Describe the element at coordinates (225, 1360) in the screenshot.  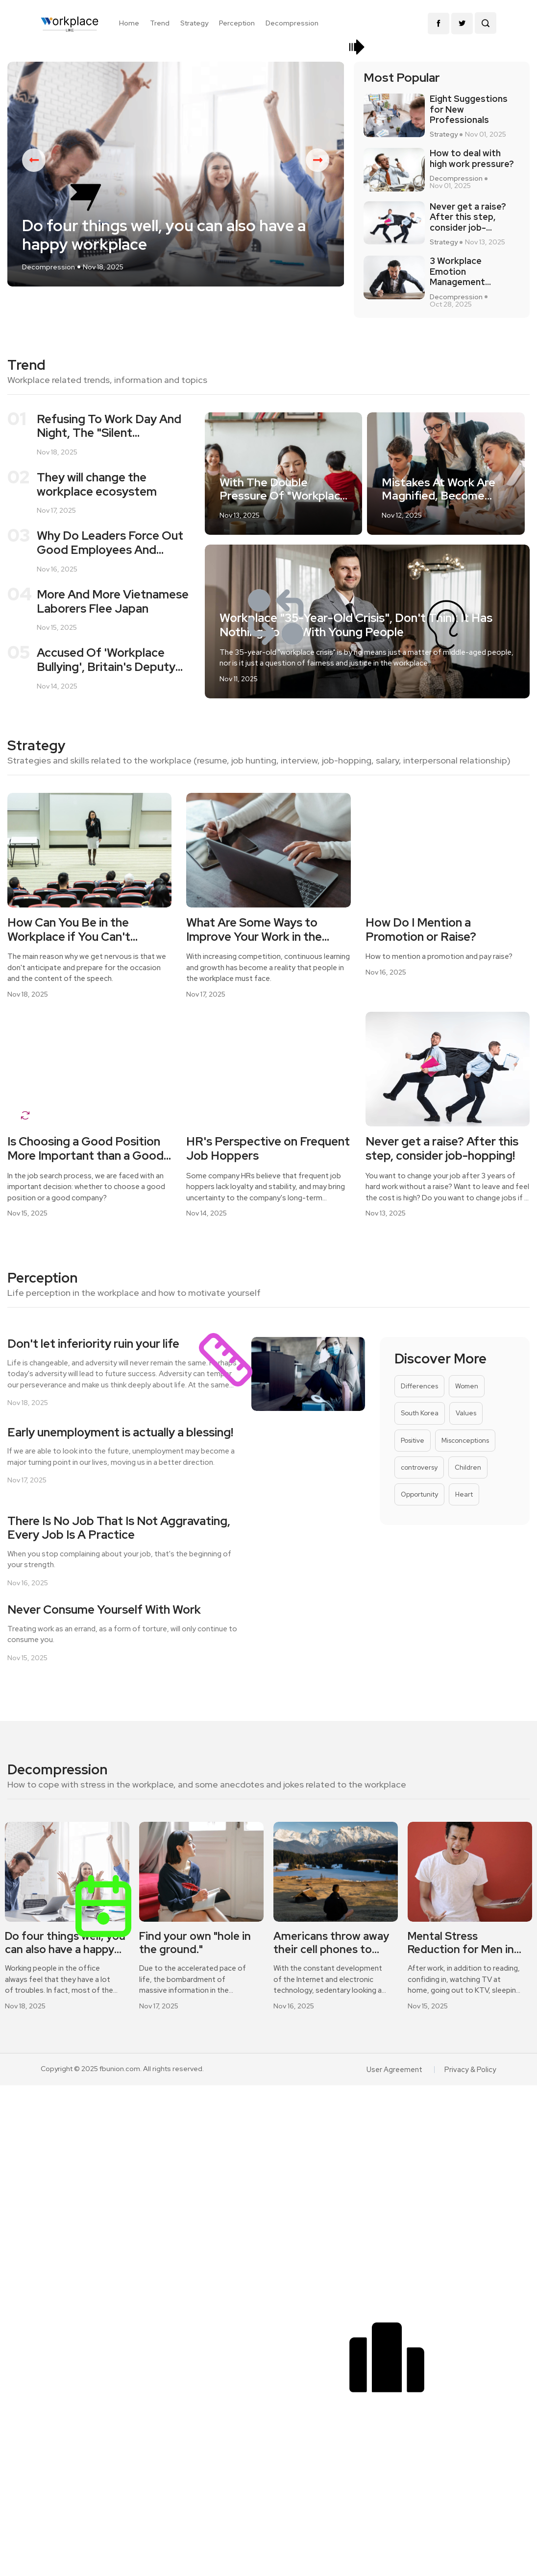
I see `access measurement tools` at that location.